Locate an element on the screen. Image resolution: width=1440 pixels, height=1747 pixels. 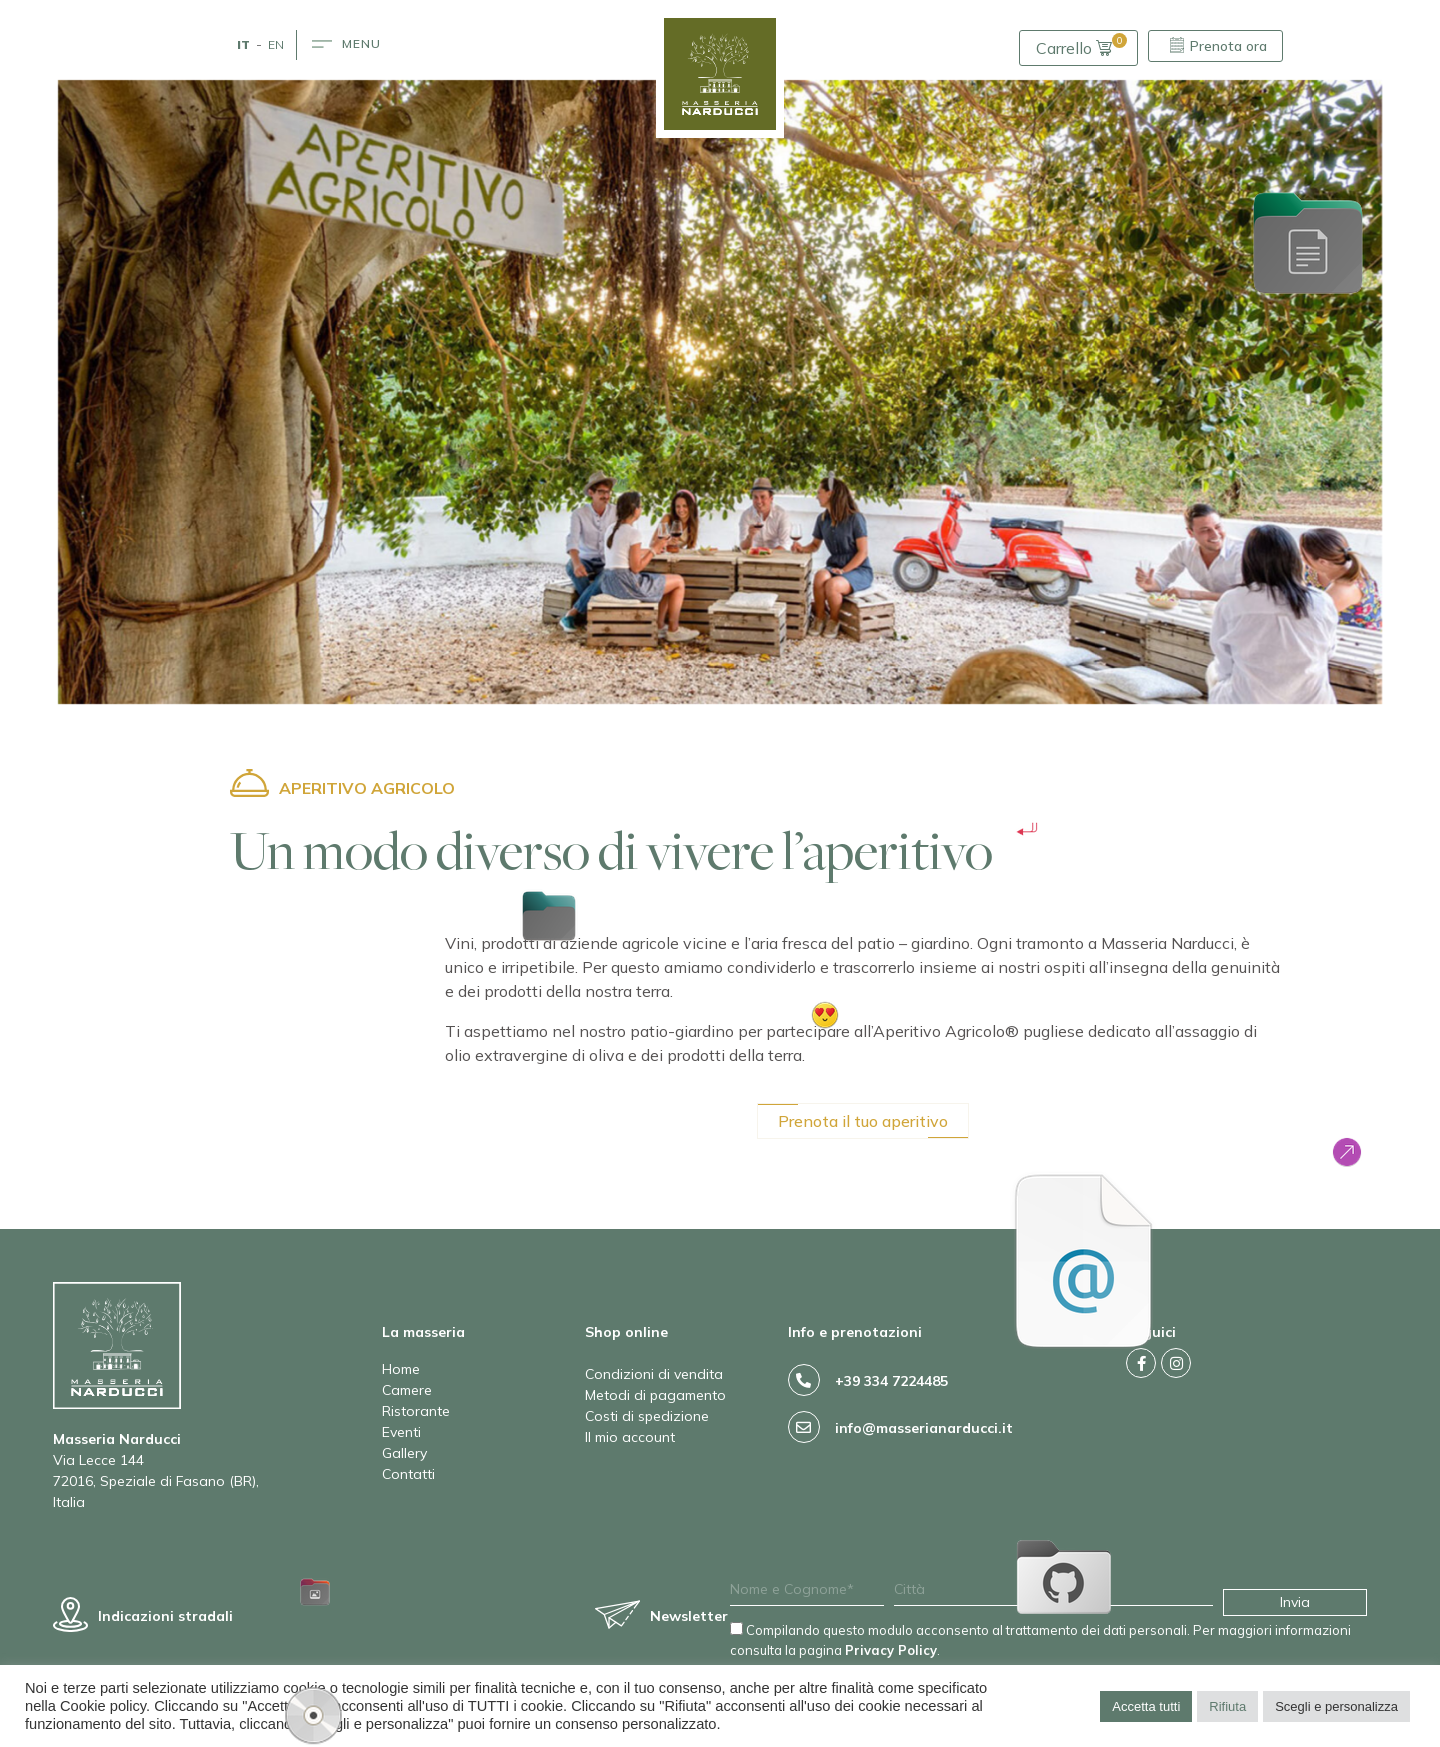
an email message file or .eml attachment is located at coordinates (1083, 1261).